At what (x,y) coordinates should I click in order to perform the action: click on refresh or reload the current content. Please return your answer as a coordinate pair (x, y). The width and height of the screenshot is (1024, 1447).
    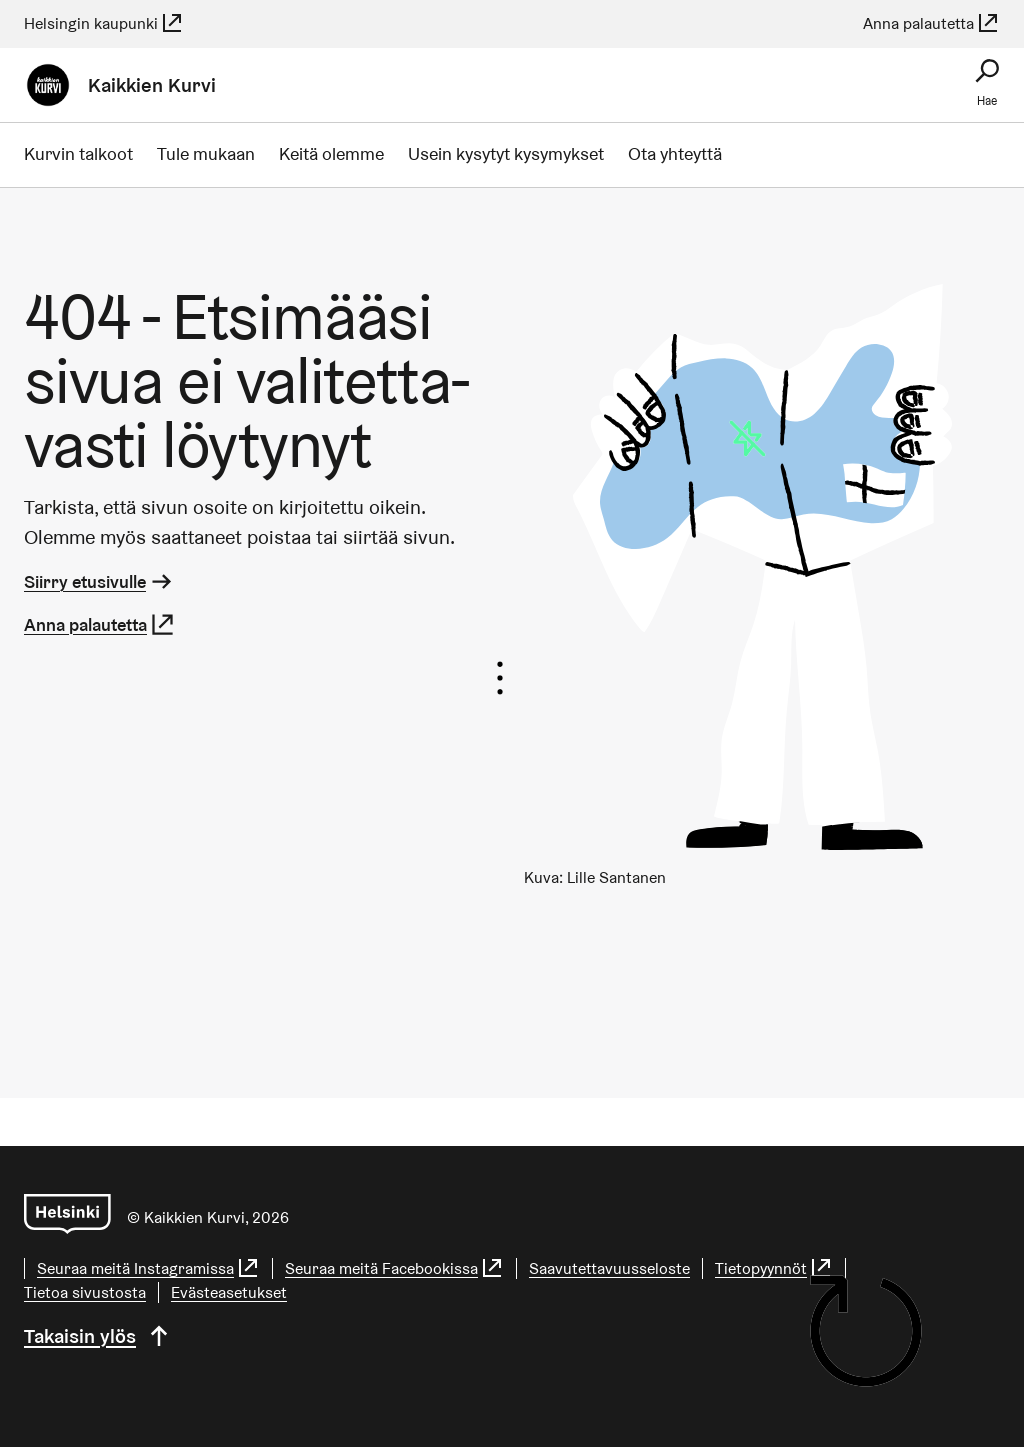
    Looking at the image, I should click on (866, 1331).